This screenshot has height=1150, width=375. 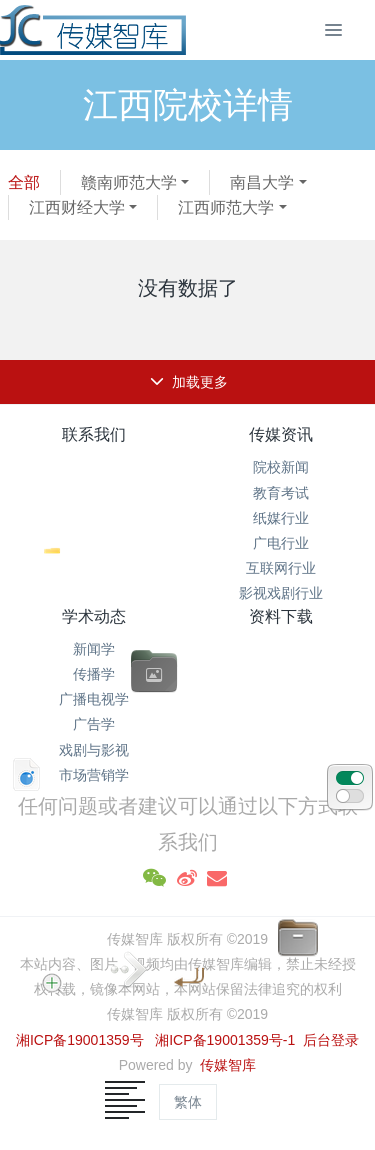 What do you see at coordinates (52, 548) in the screenshot?
I see `open livefront folder` at bounding box center [52, 548].